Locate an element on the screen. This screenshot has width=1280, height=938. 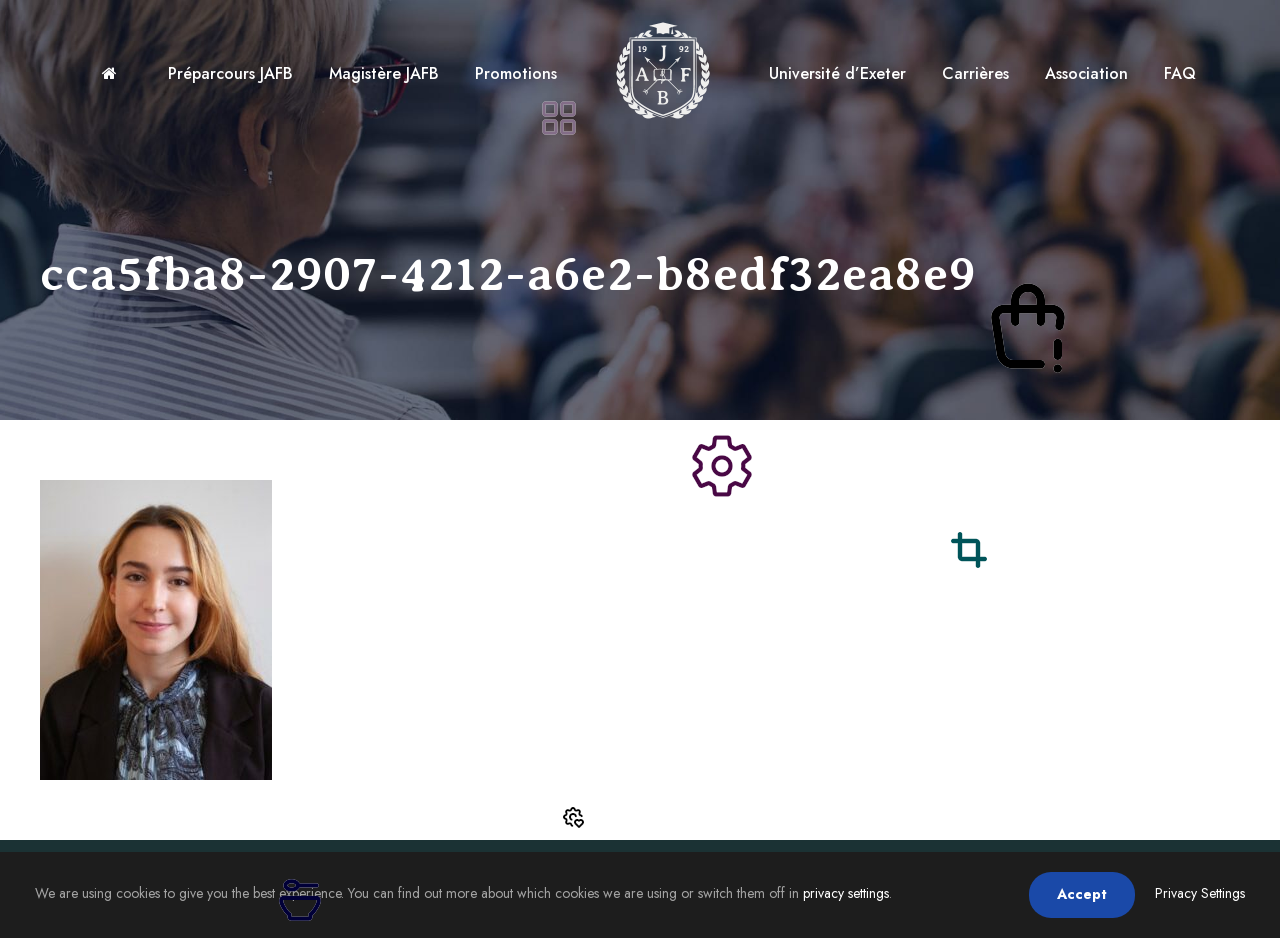
access food or recipe features is located at coordinates (300, 900).